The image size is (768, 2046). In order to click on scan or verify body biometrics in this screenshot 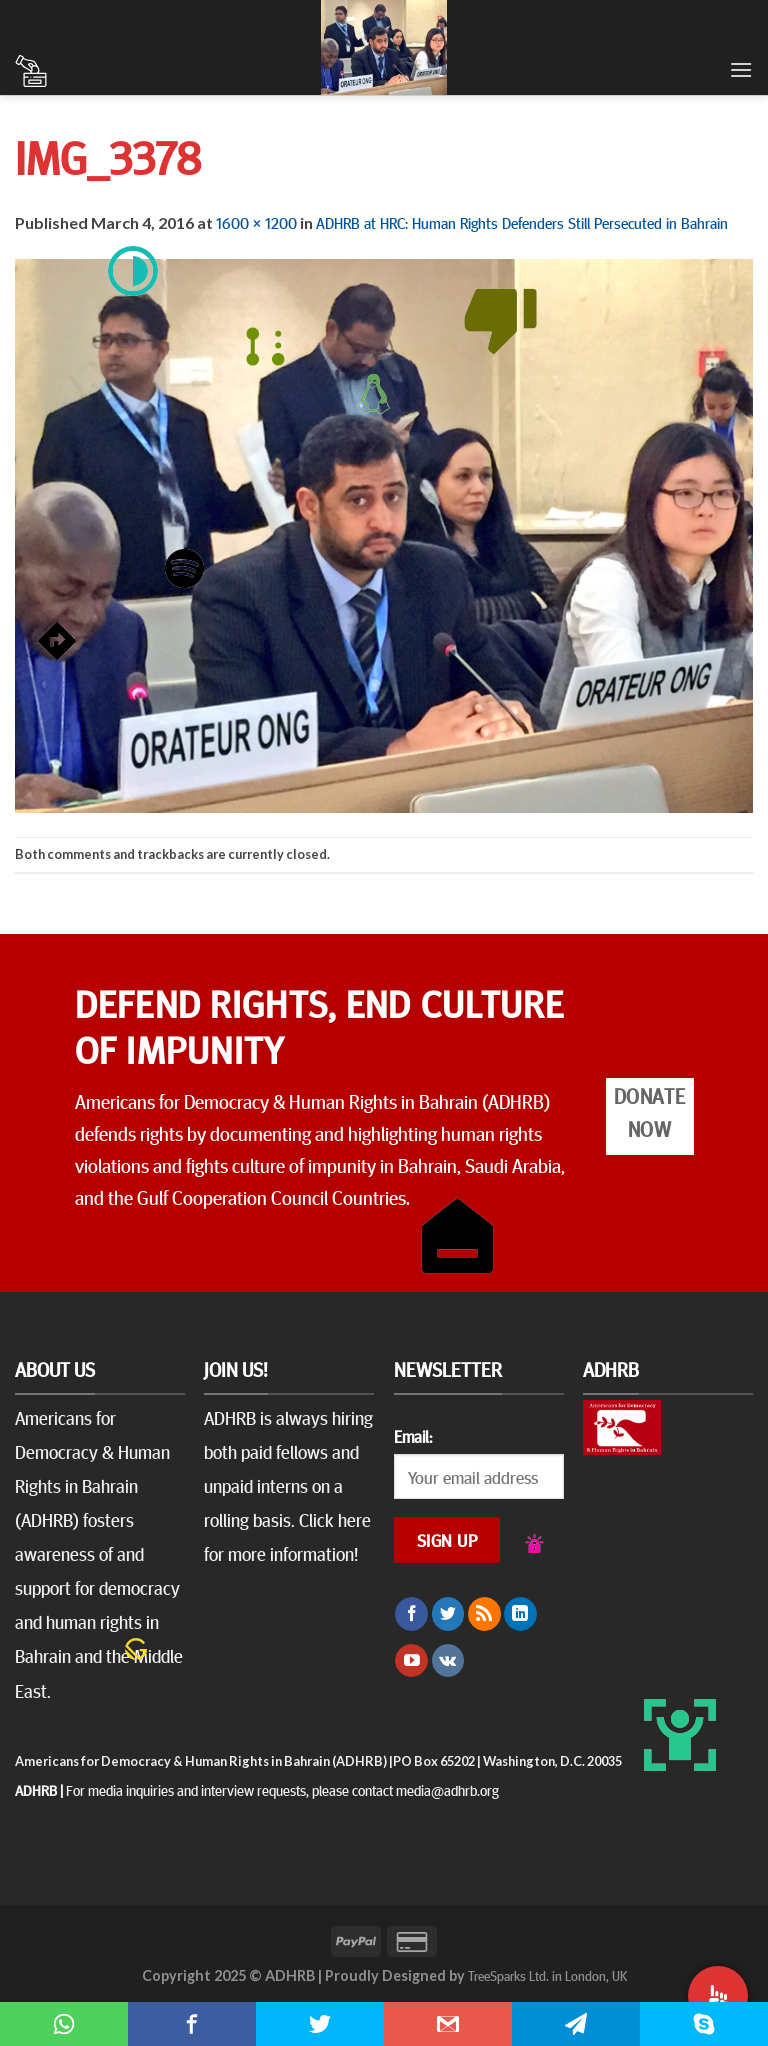, I will do `click(680, 1735)`.